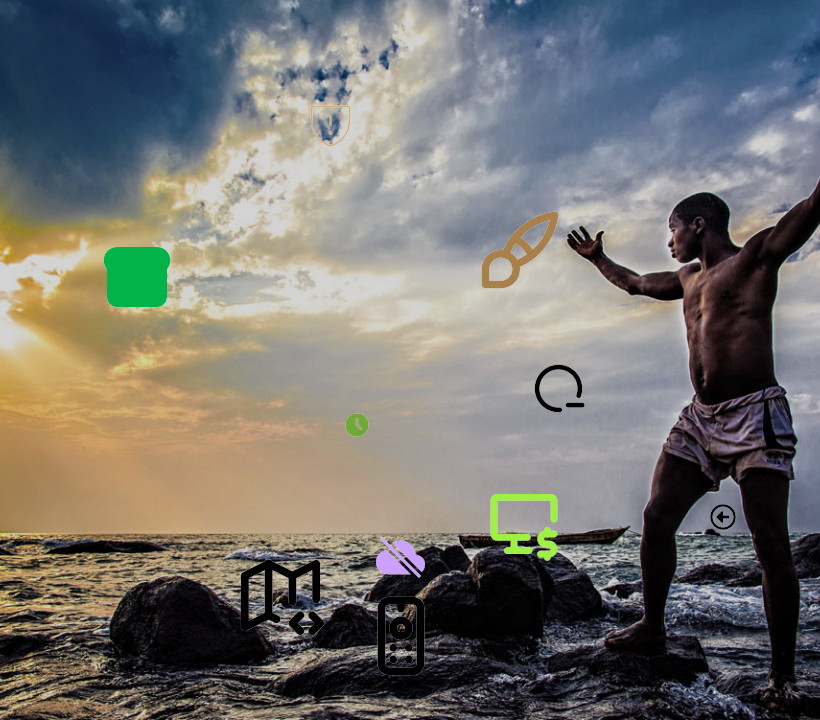 The image size is (820, 720). Describe the element at coordinates (400, 557) in the screenshot. I see `indicates cloud services are unavailable` at that location.